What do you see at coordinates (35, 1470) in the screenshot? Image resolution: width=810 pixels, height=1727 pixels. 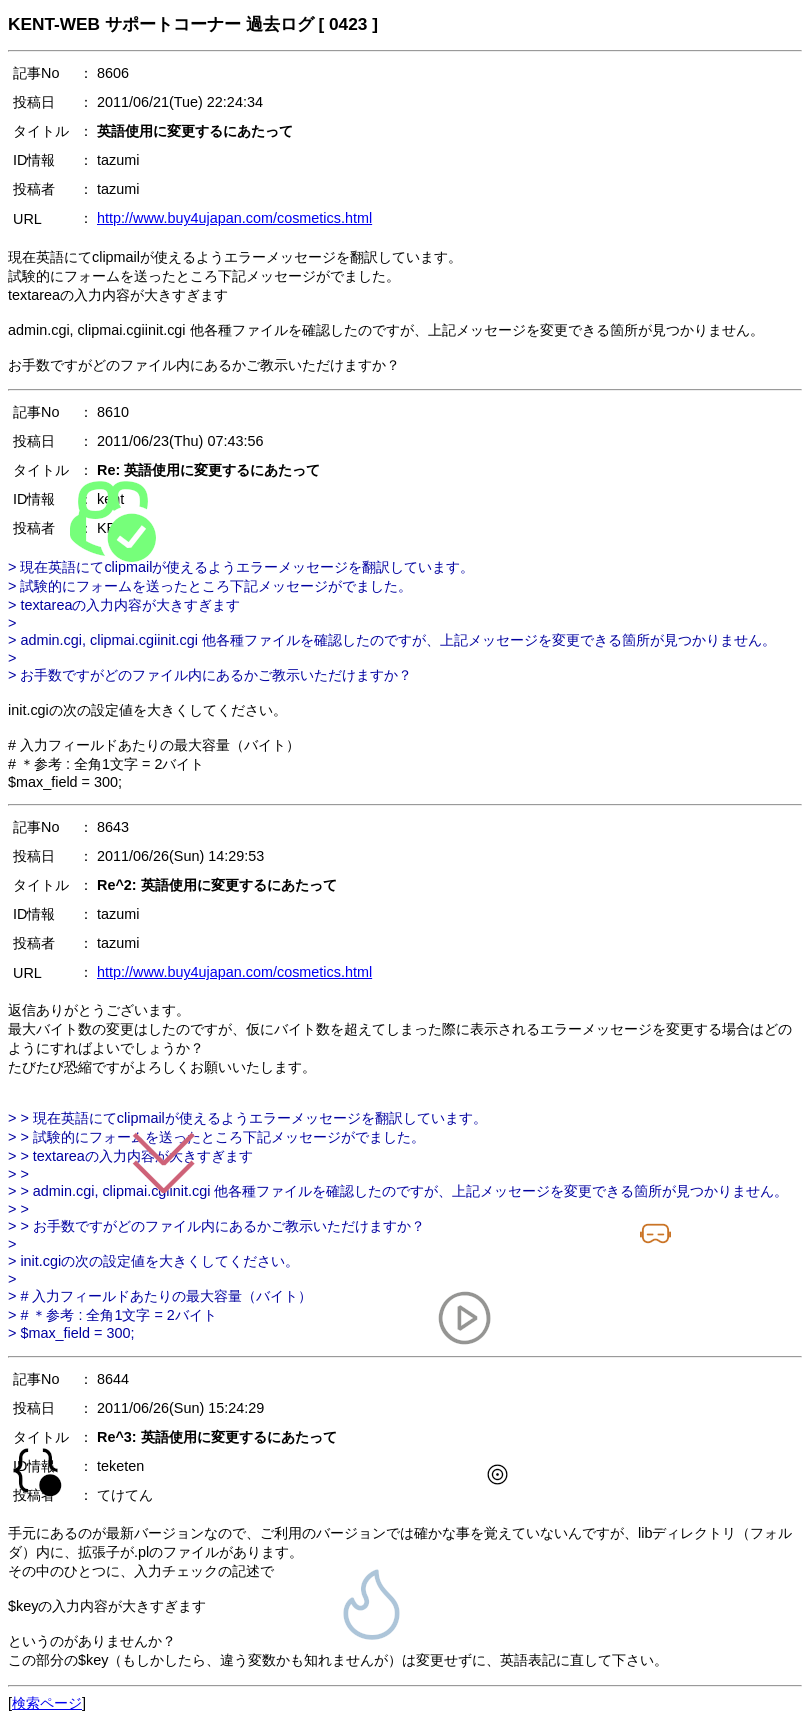 I see `indicates a code block or JSON object with additional information` at bounding box center [35, 1470].